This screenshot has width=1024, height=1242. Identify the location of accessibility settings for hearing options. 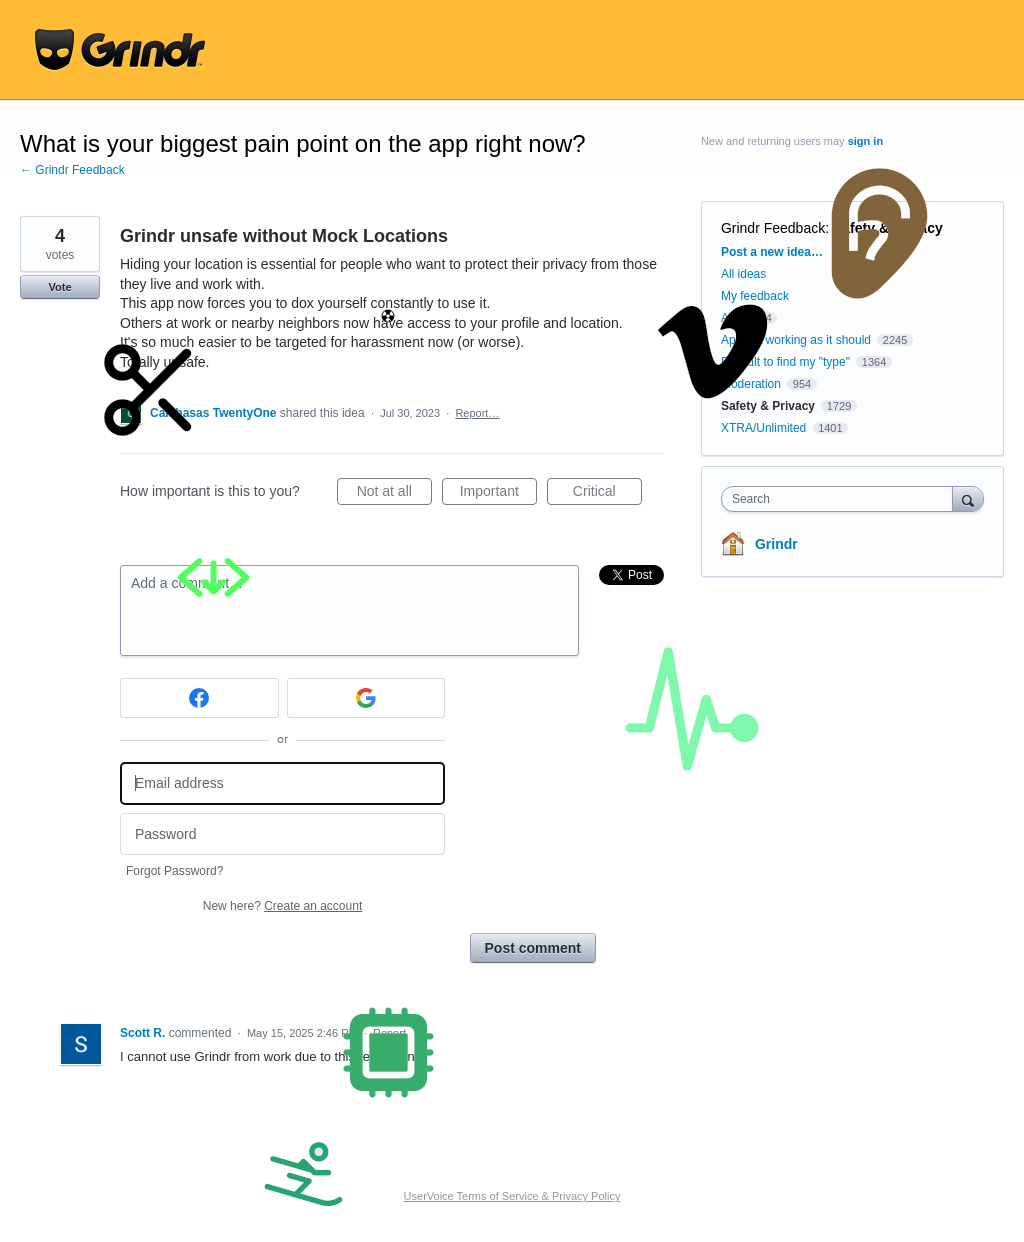
(879, 233).